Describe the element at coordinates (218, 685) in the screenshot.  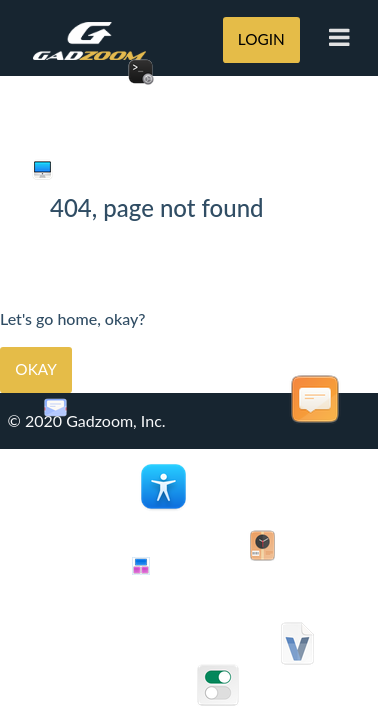
I see `open gnome tweaks to customize desktop settings` at that location.